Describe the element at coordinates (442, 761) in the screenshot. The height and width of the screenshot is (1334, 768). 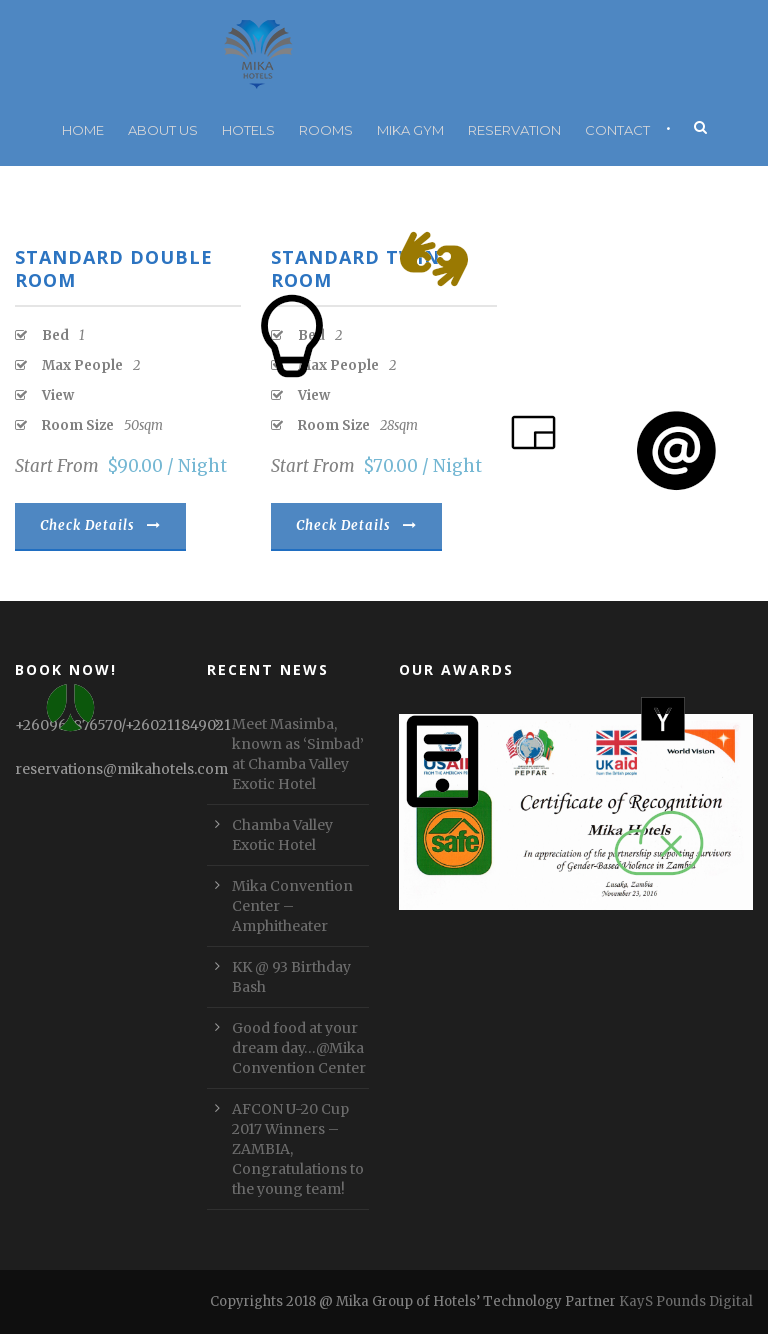
I see `access server or desktop computer settings` at that location.